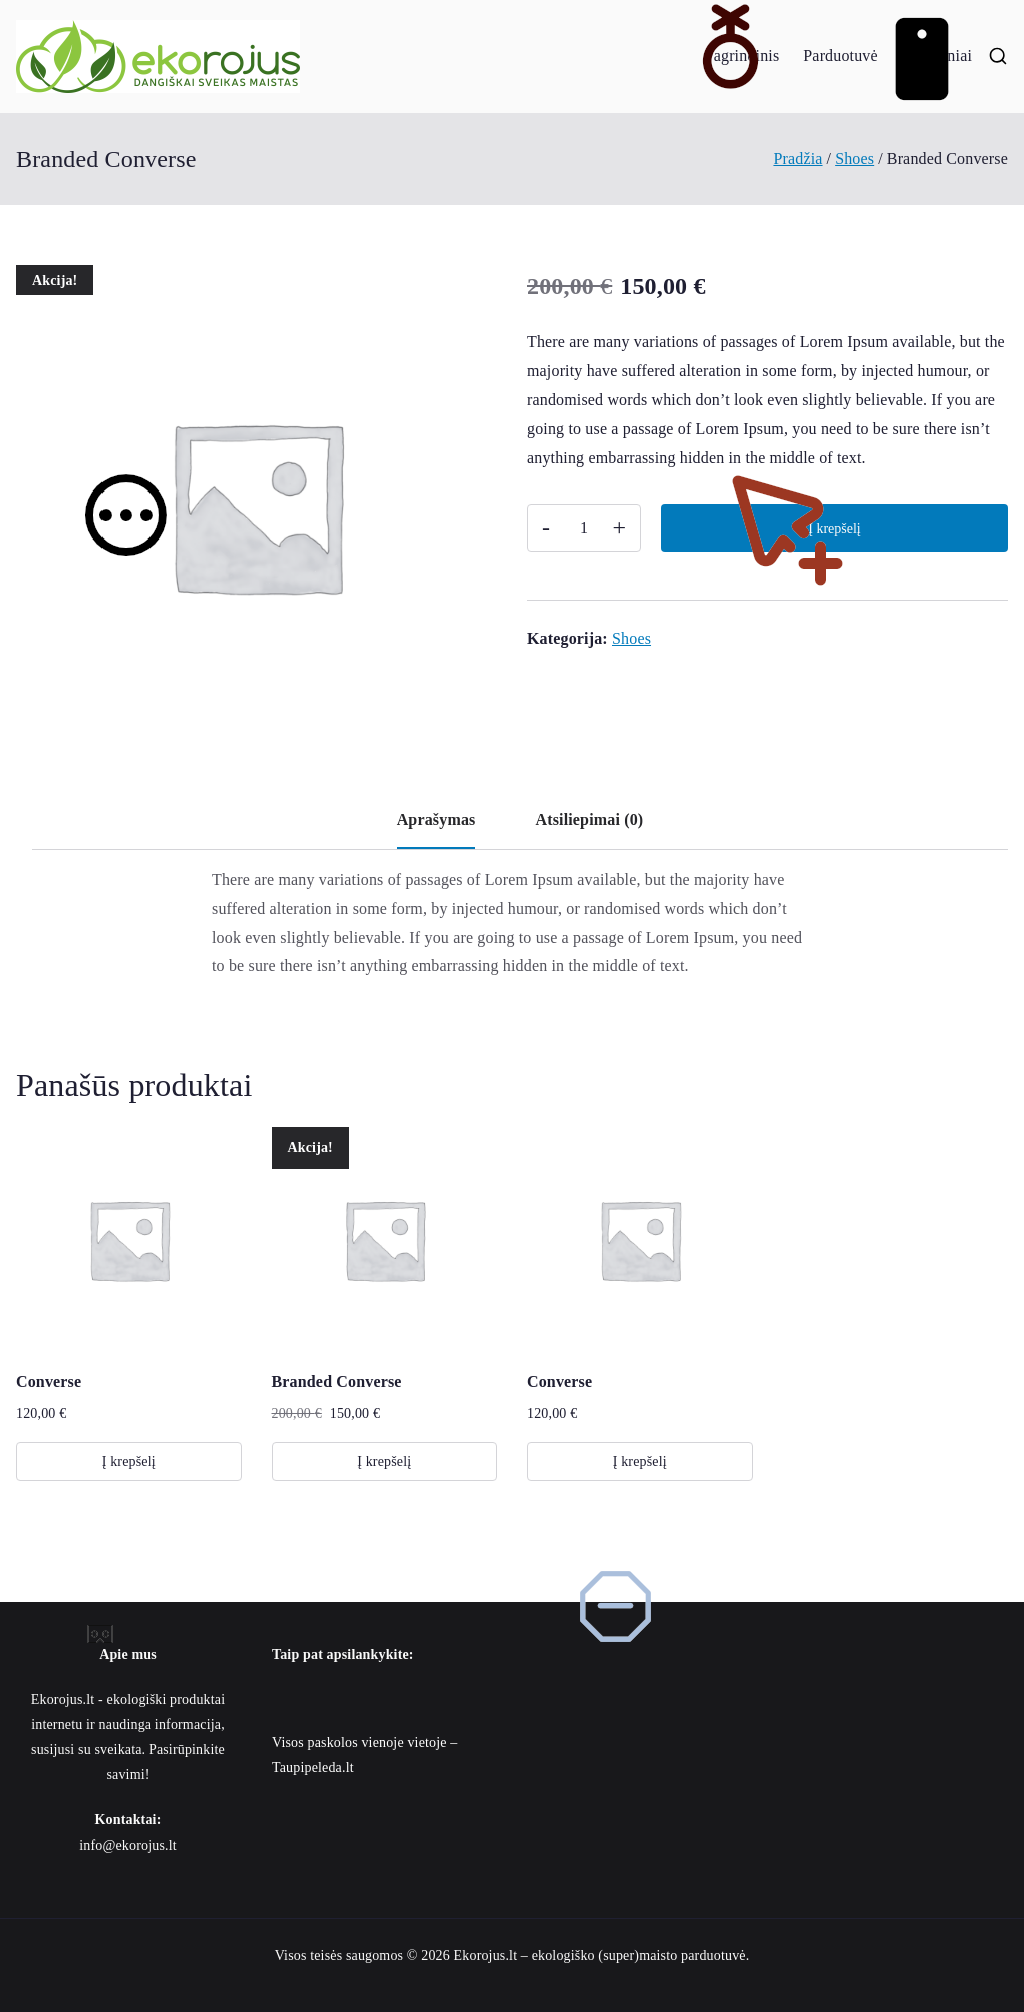 Image resolution: width=1024 pixels, height=2012 pixels. Describe the element at coordinates (126, 515) in the screenshot. I see `view more options or actions` at that location.